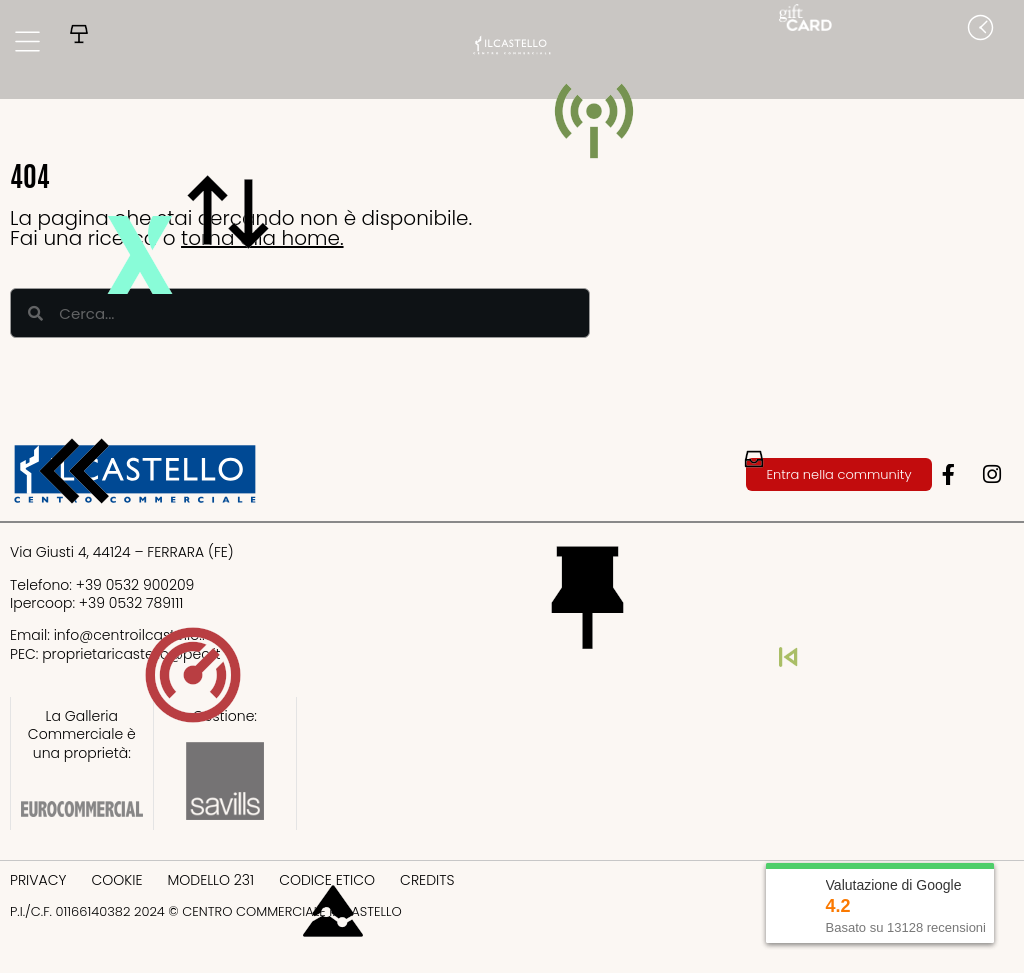 The height and width of the screenshot is (973, 1024). I want to click on pin an item to keep it visible, so click(587, 592).